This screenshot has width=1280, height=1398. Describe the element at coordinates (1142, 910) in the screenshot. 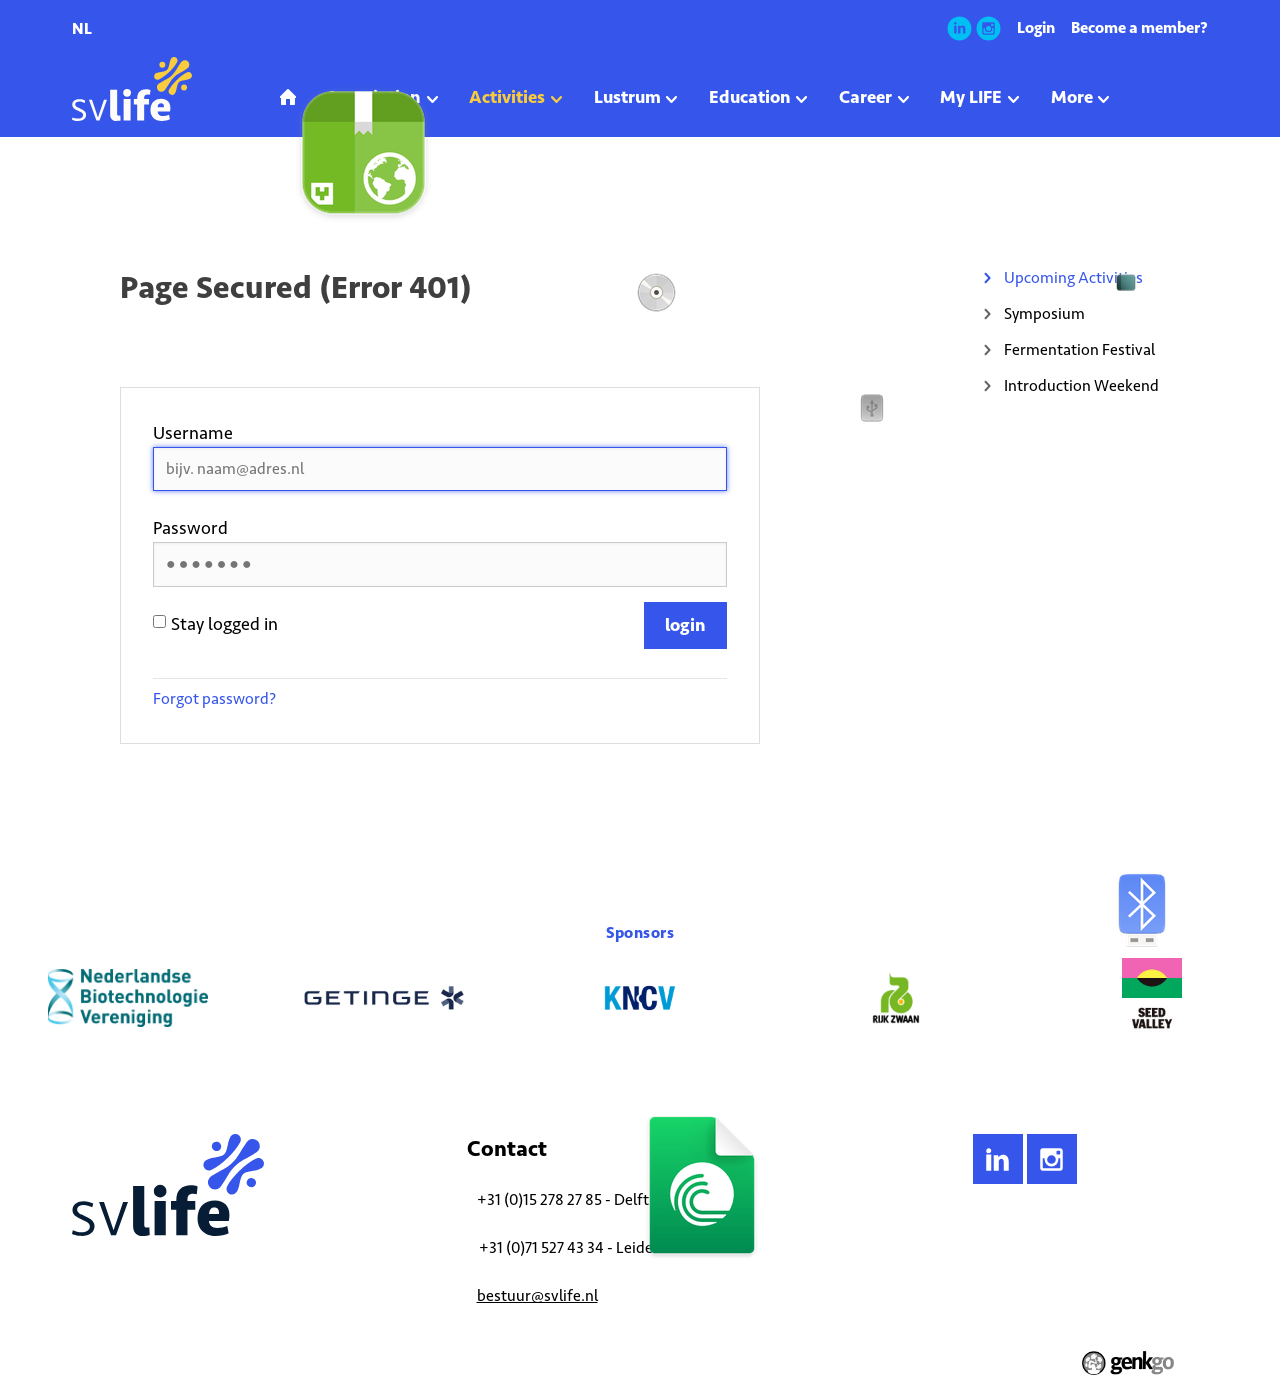

I see `manage bluetooth device connections` at that location.